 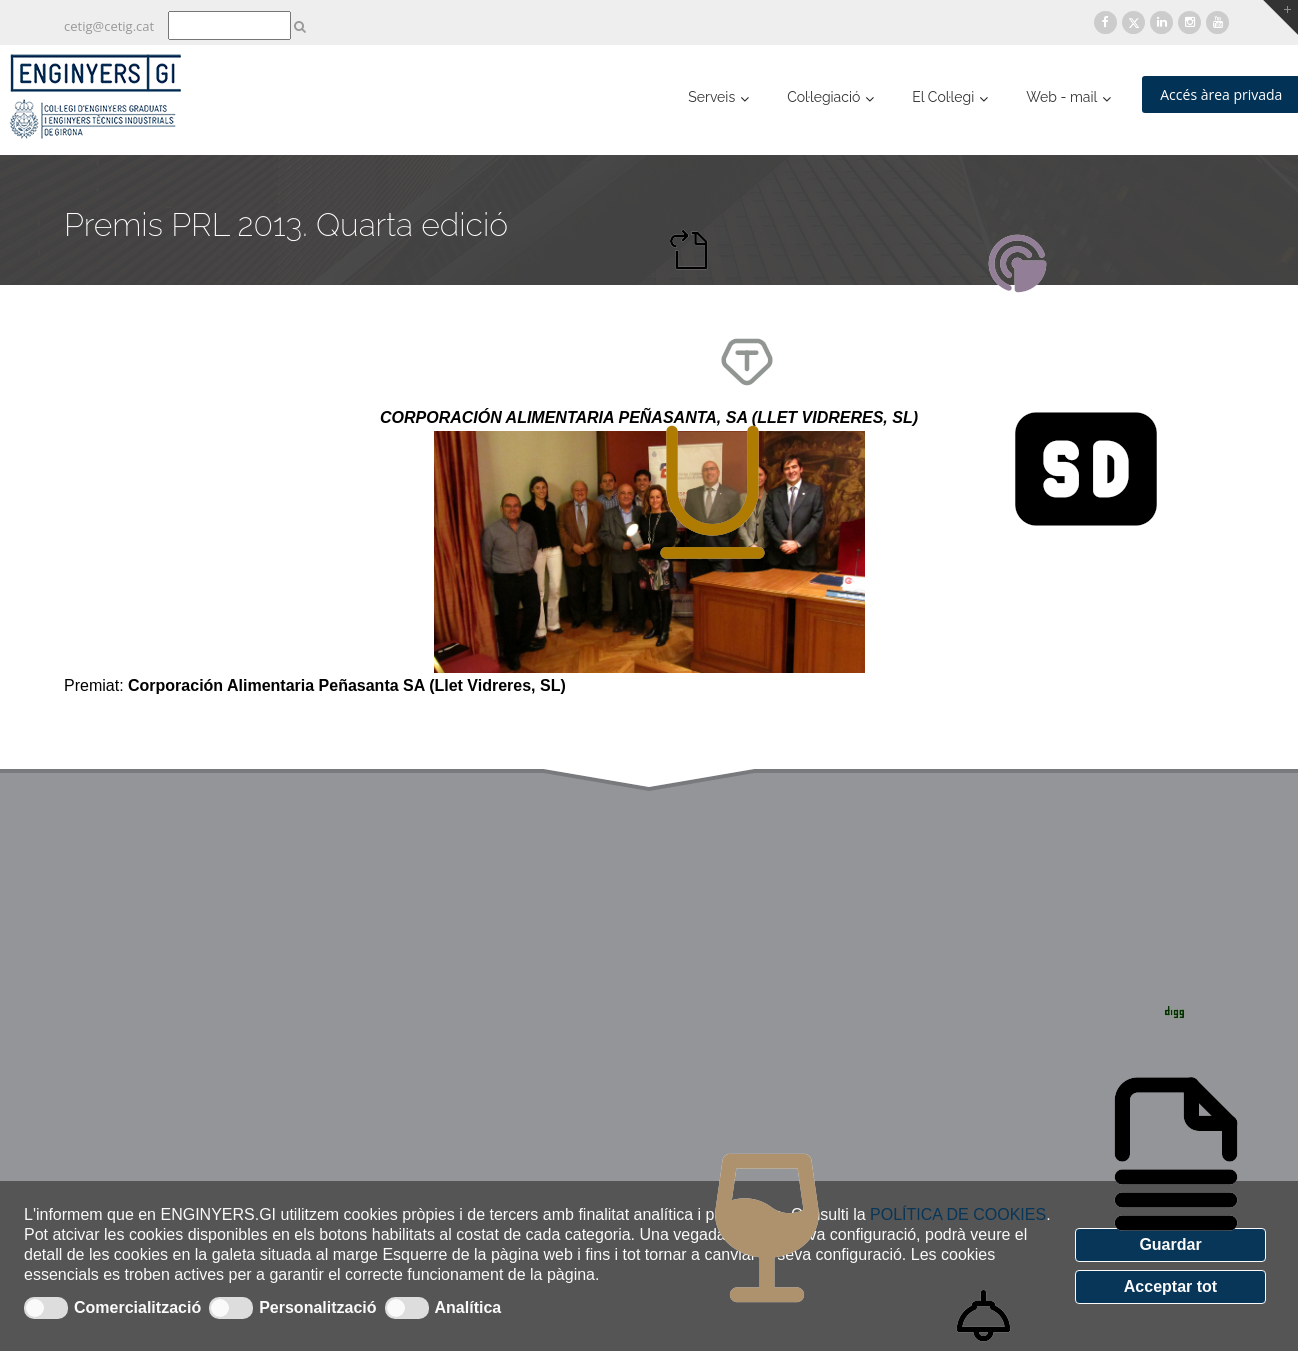 I want to click on link to digg social news platform, so click(x=1174, y=1011).